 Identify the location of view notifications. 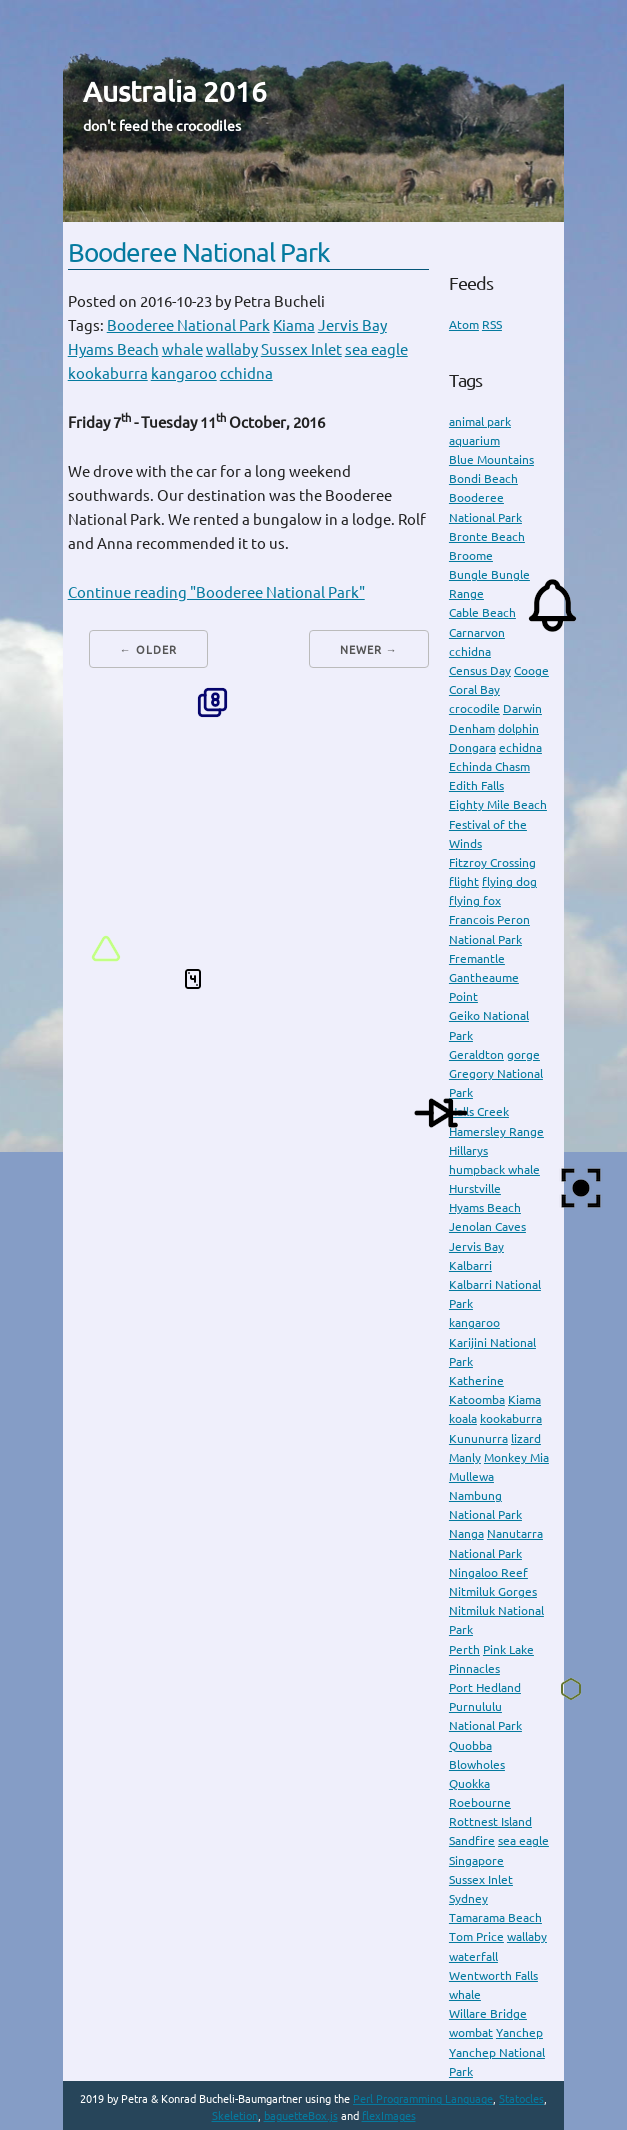
(552, 605).